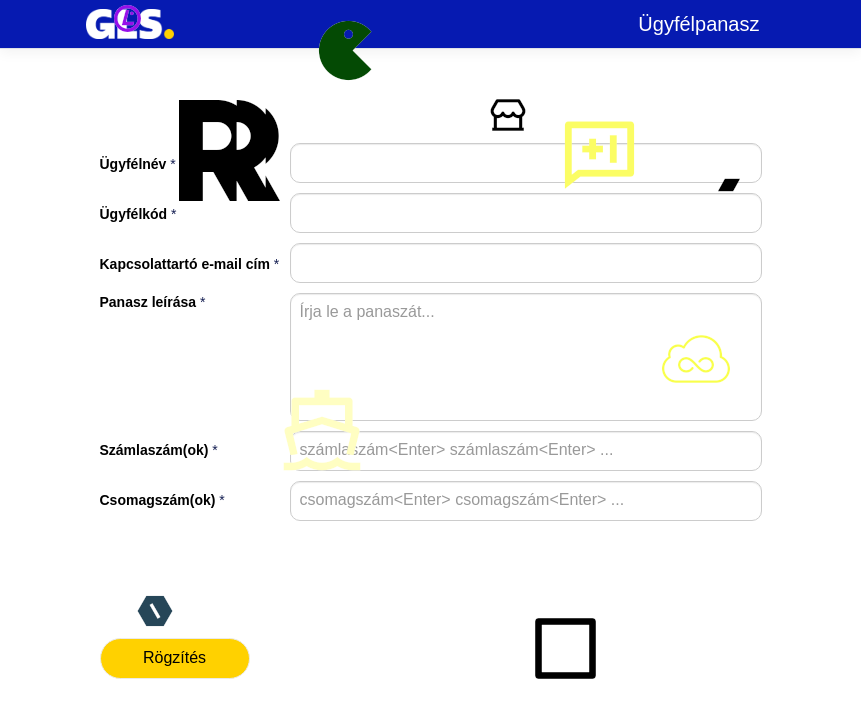 This screenshot has height=720, width=861. I want to click on stop media playback, so click(565, 648).